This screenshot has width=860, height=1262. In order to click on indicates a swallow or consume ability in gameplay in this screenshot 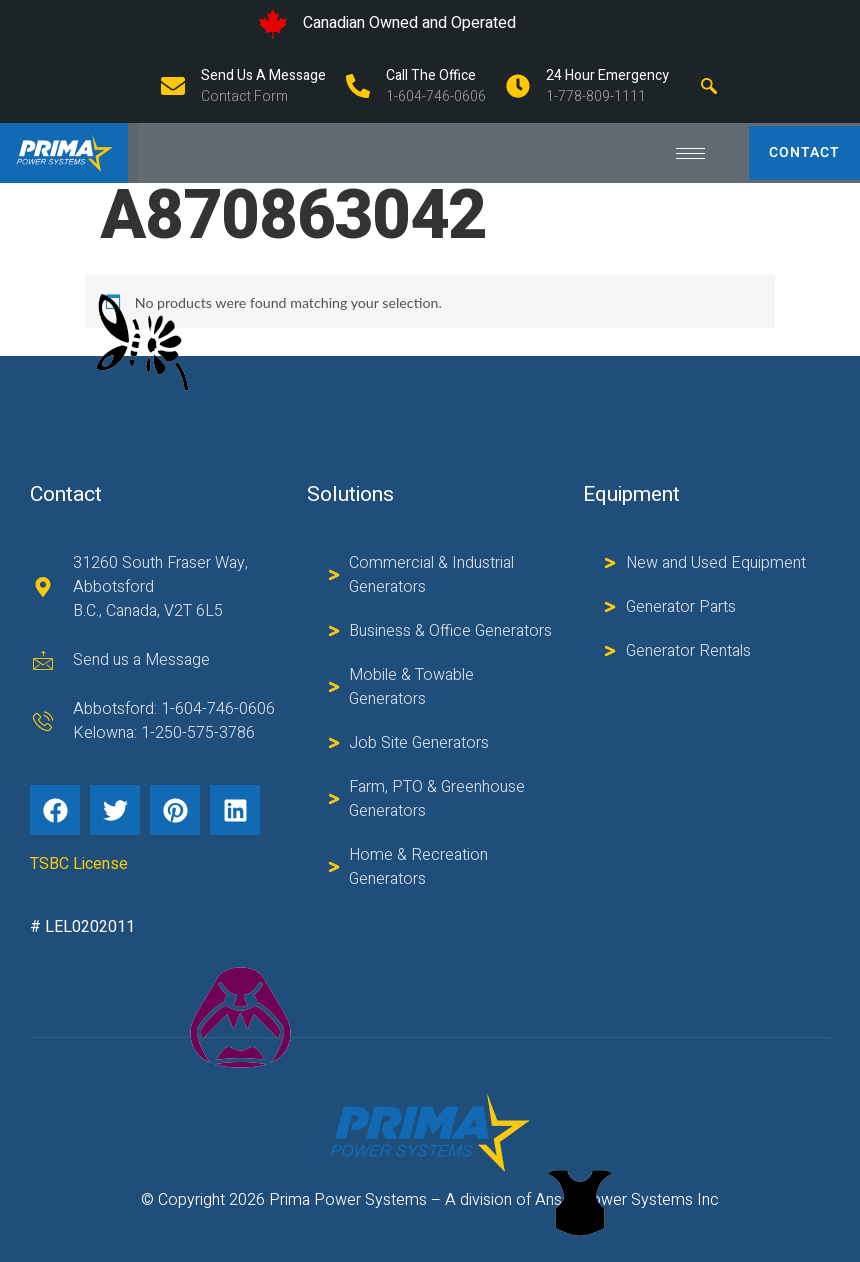, I will do `click(240, 1017)`.